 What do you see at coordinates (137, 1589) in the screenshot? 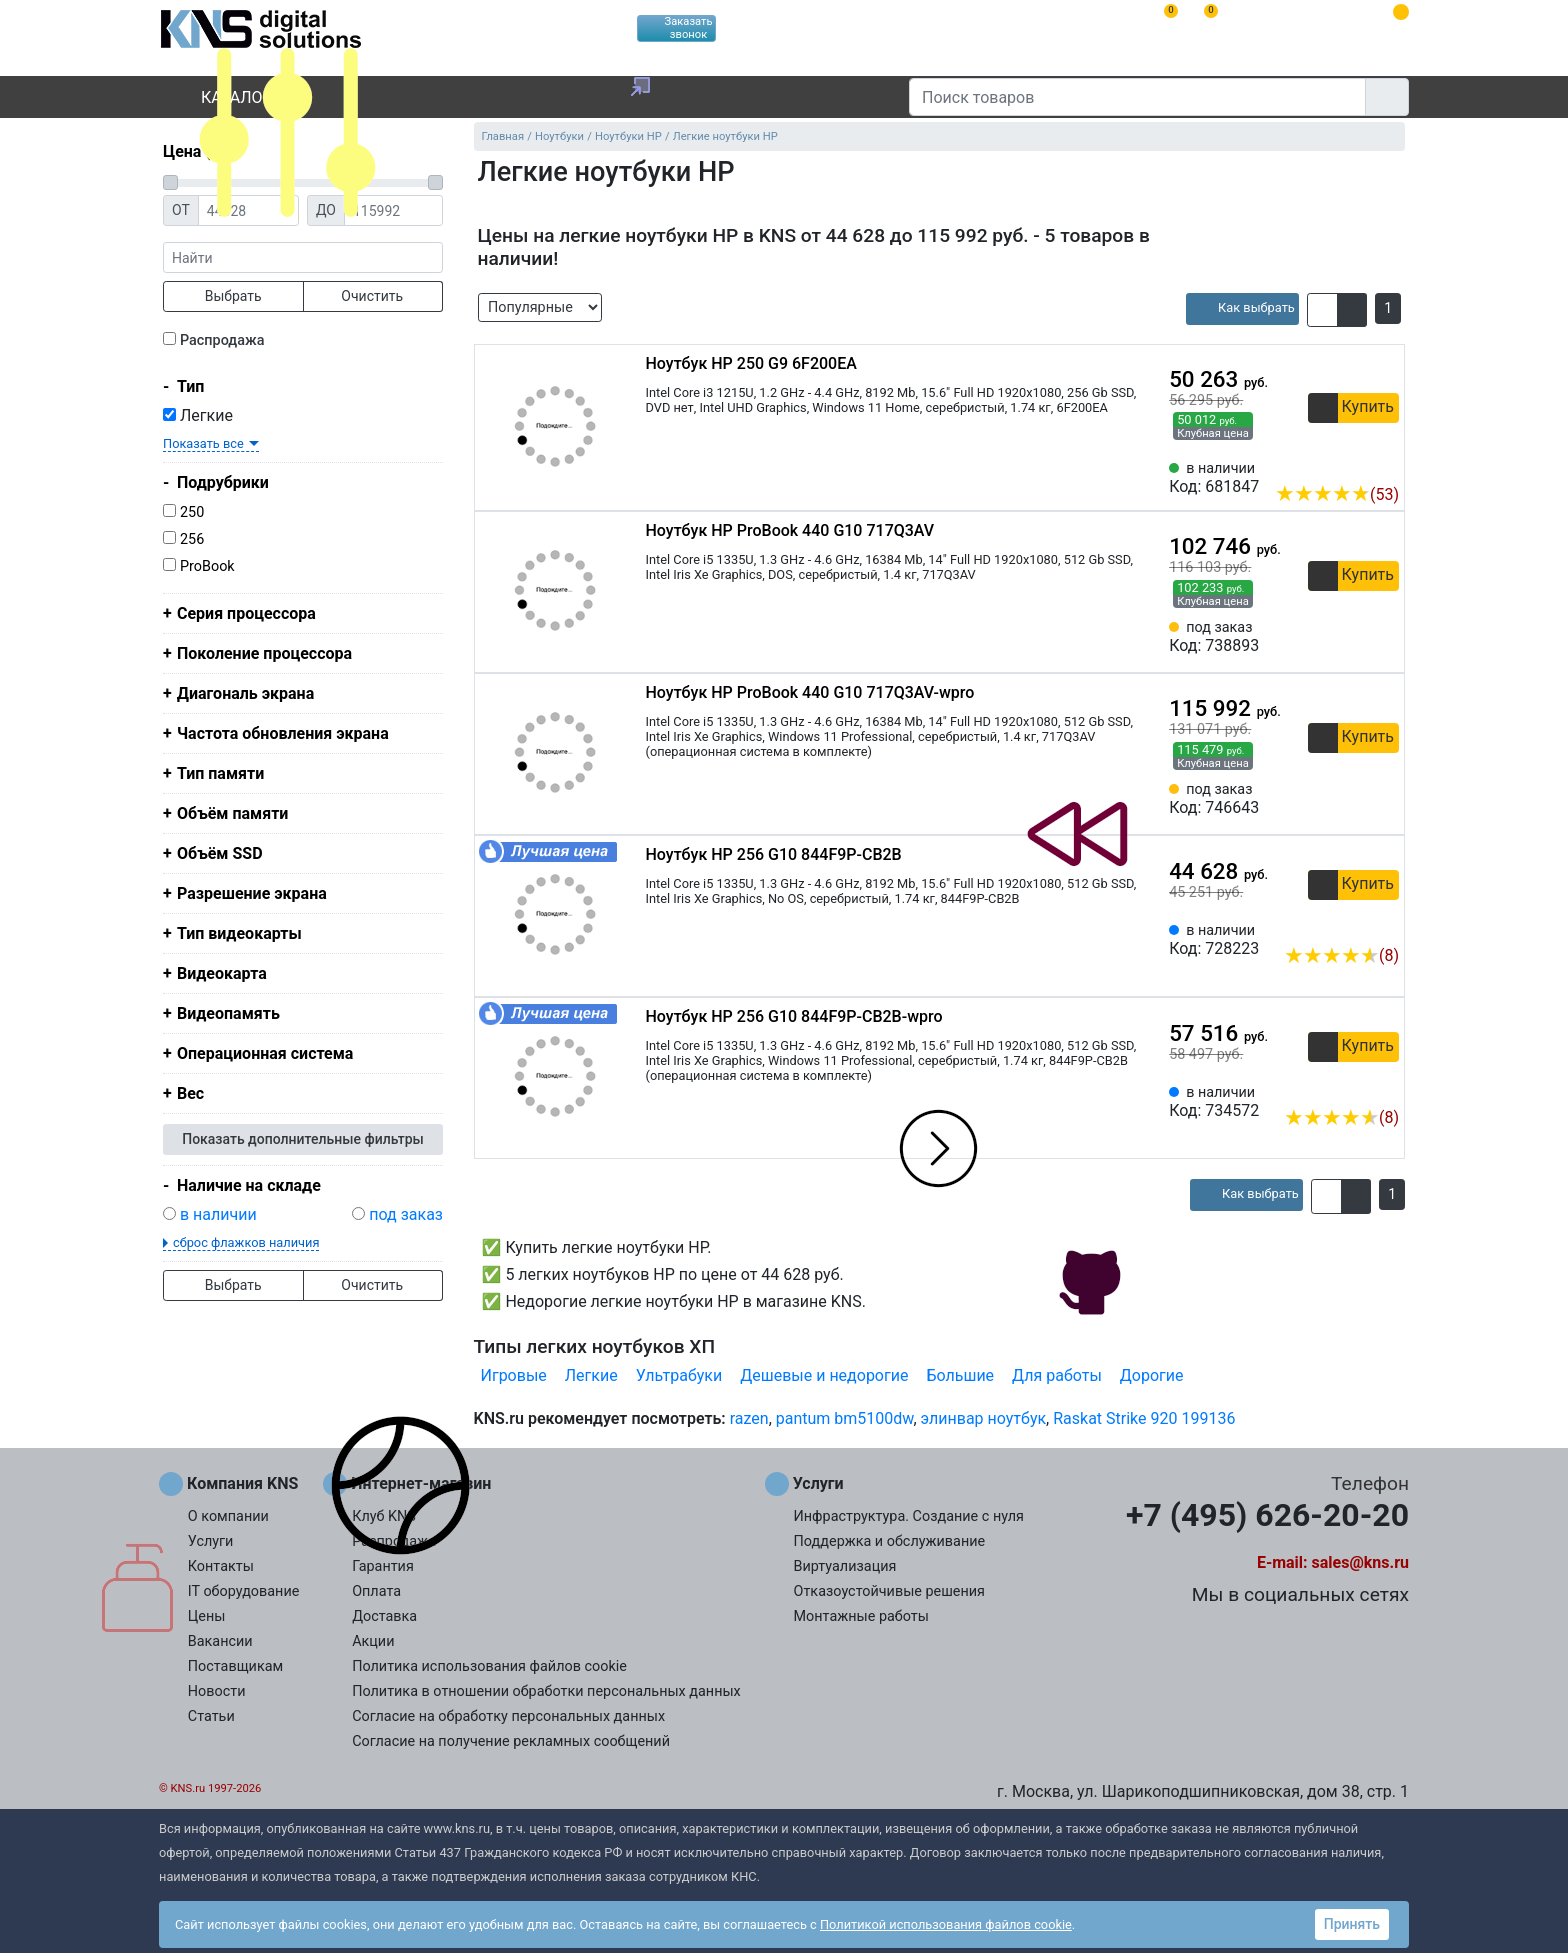
I see `access hand washing or hygiene instructions` at bounding box center [137, 1589].